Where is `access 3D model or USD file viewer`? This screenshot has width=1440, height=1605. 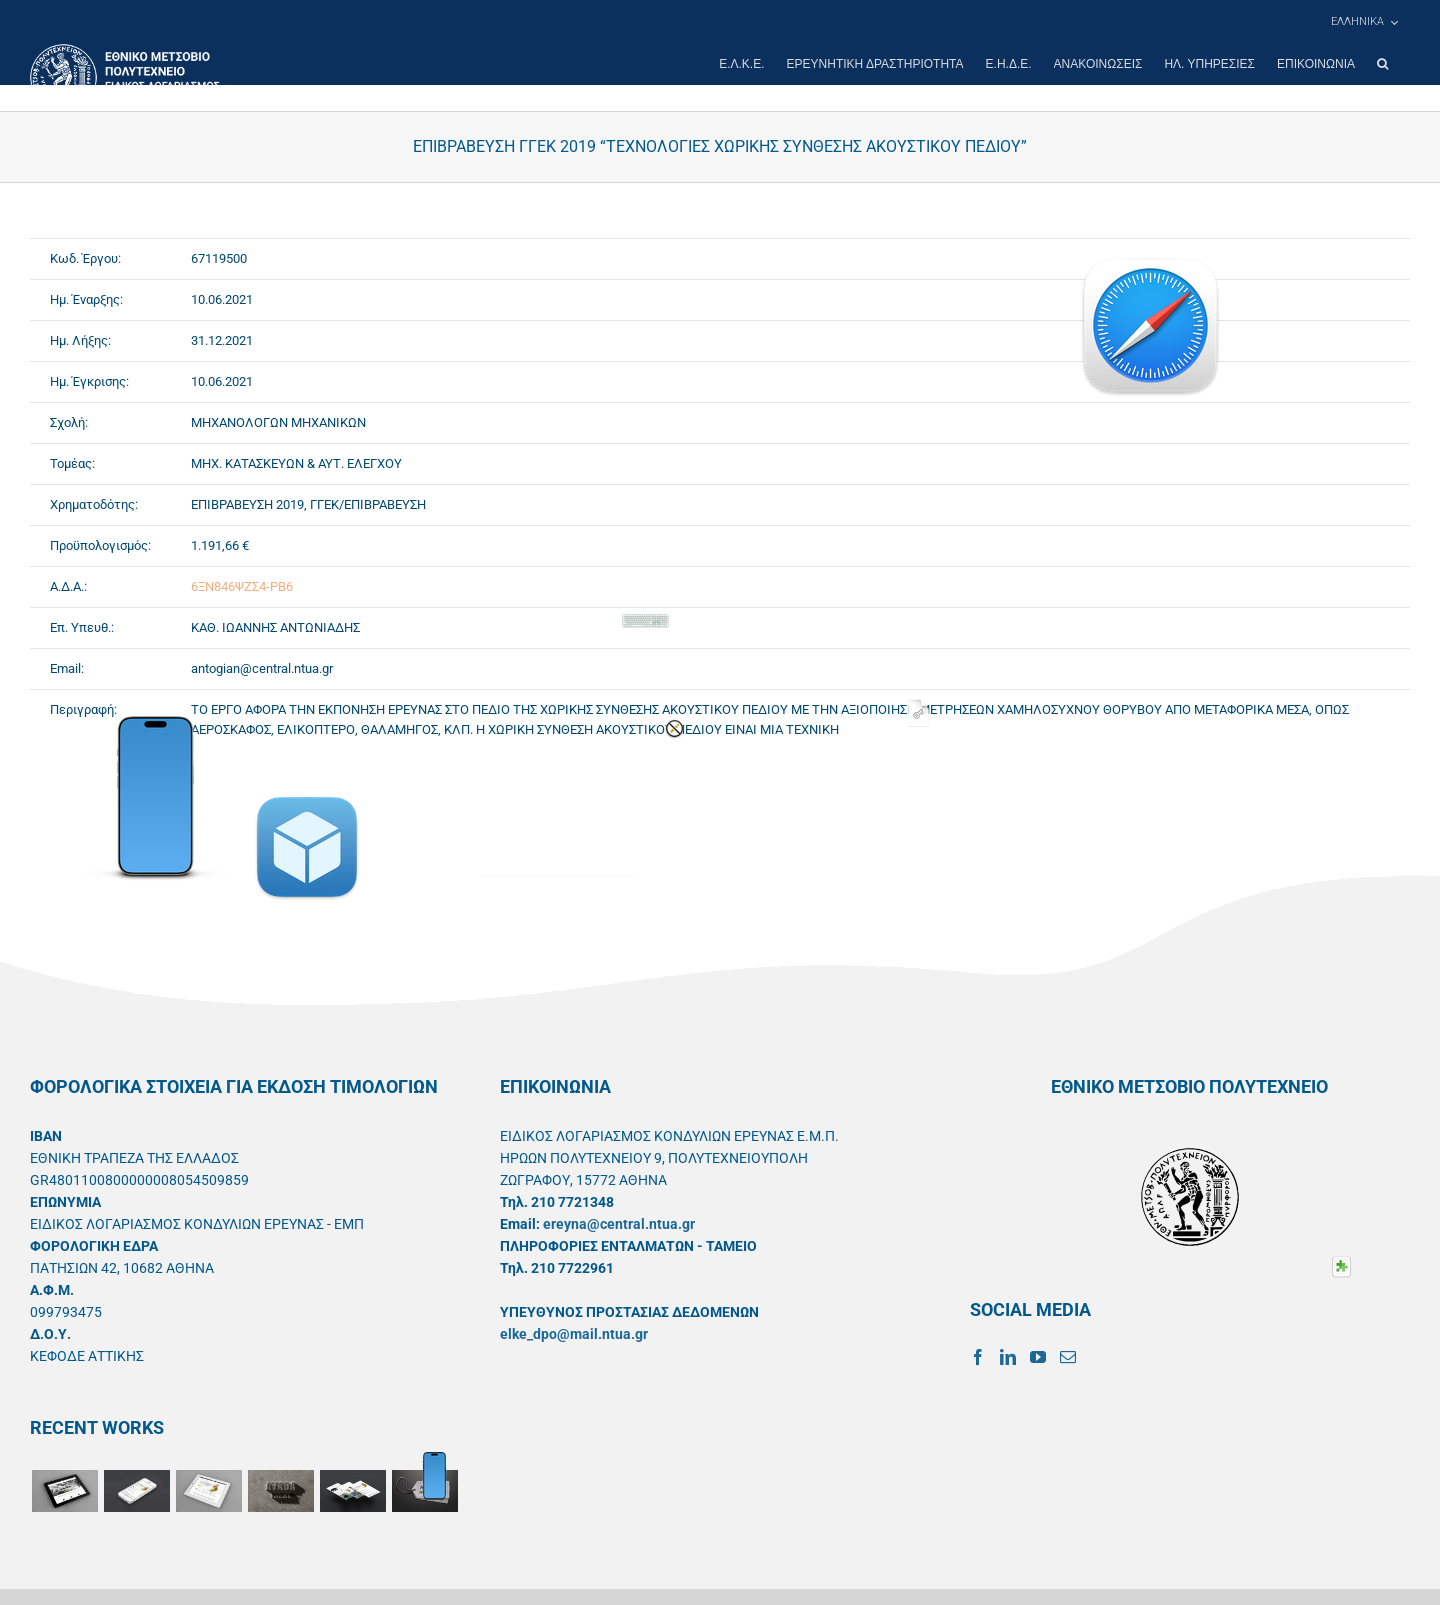 access 3D model or USD file viewer is located at coordinates (307, 847).